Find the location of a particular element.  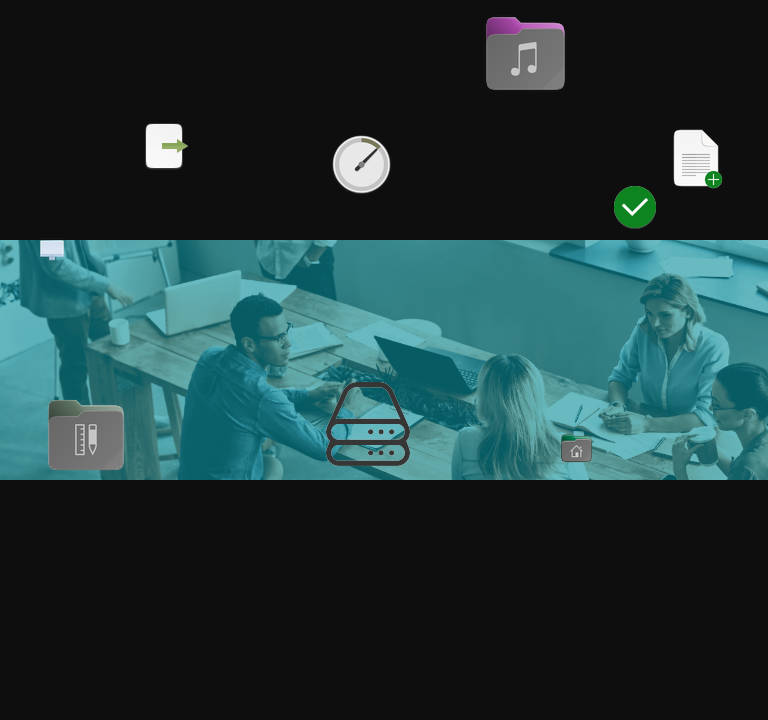

open your music folder is located at coordinates (525, 53).